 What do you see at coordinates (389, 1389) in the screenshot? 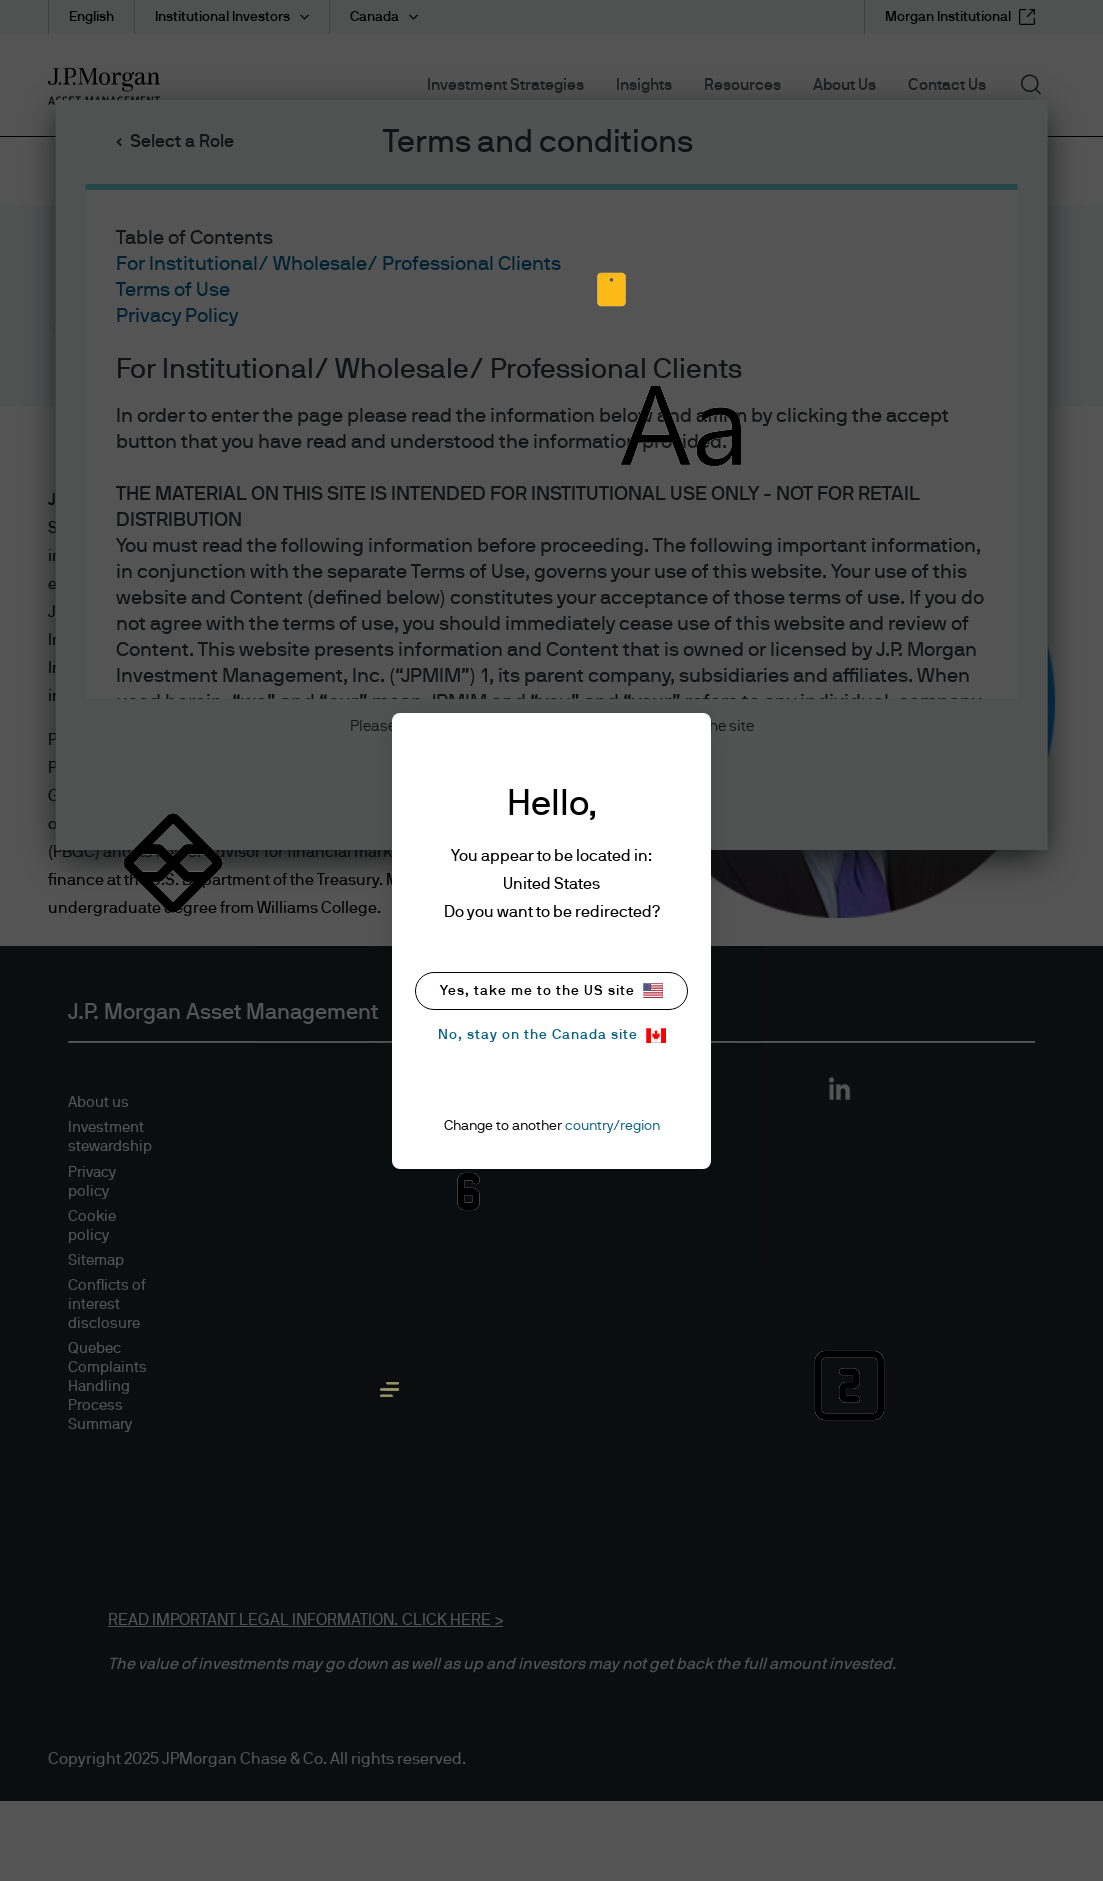
I see `open navigation menu` at bounding box center [389, 1389].